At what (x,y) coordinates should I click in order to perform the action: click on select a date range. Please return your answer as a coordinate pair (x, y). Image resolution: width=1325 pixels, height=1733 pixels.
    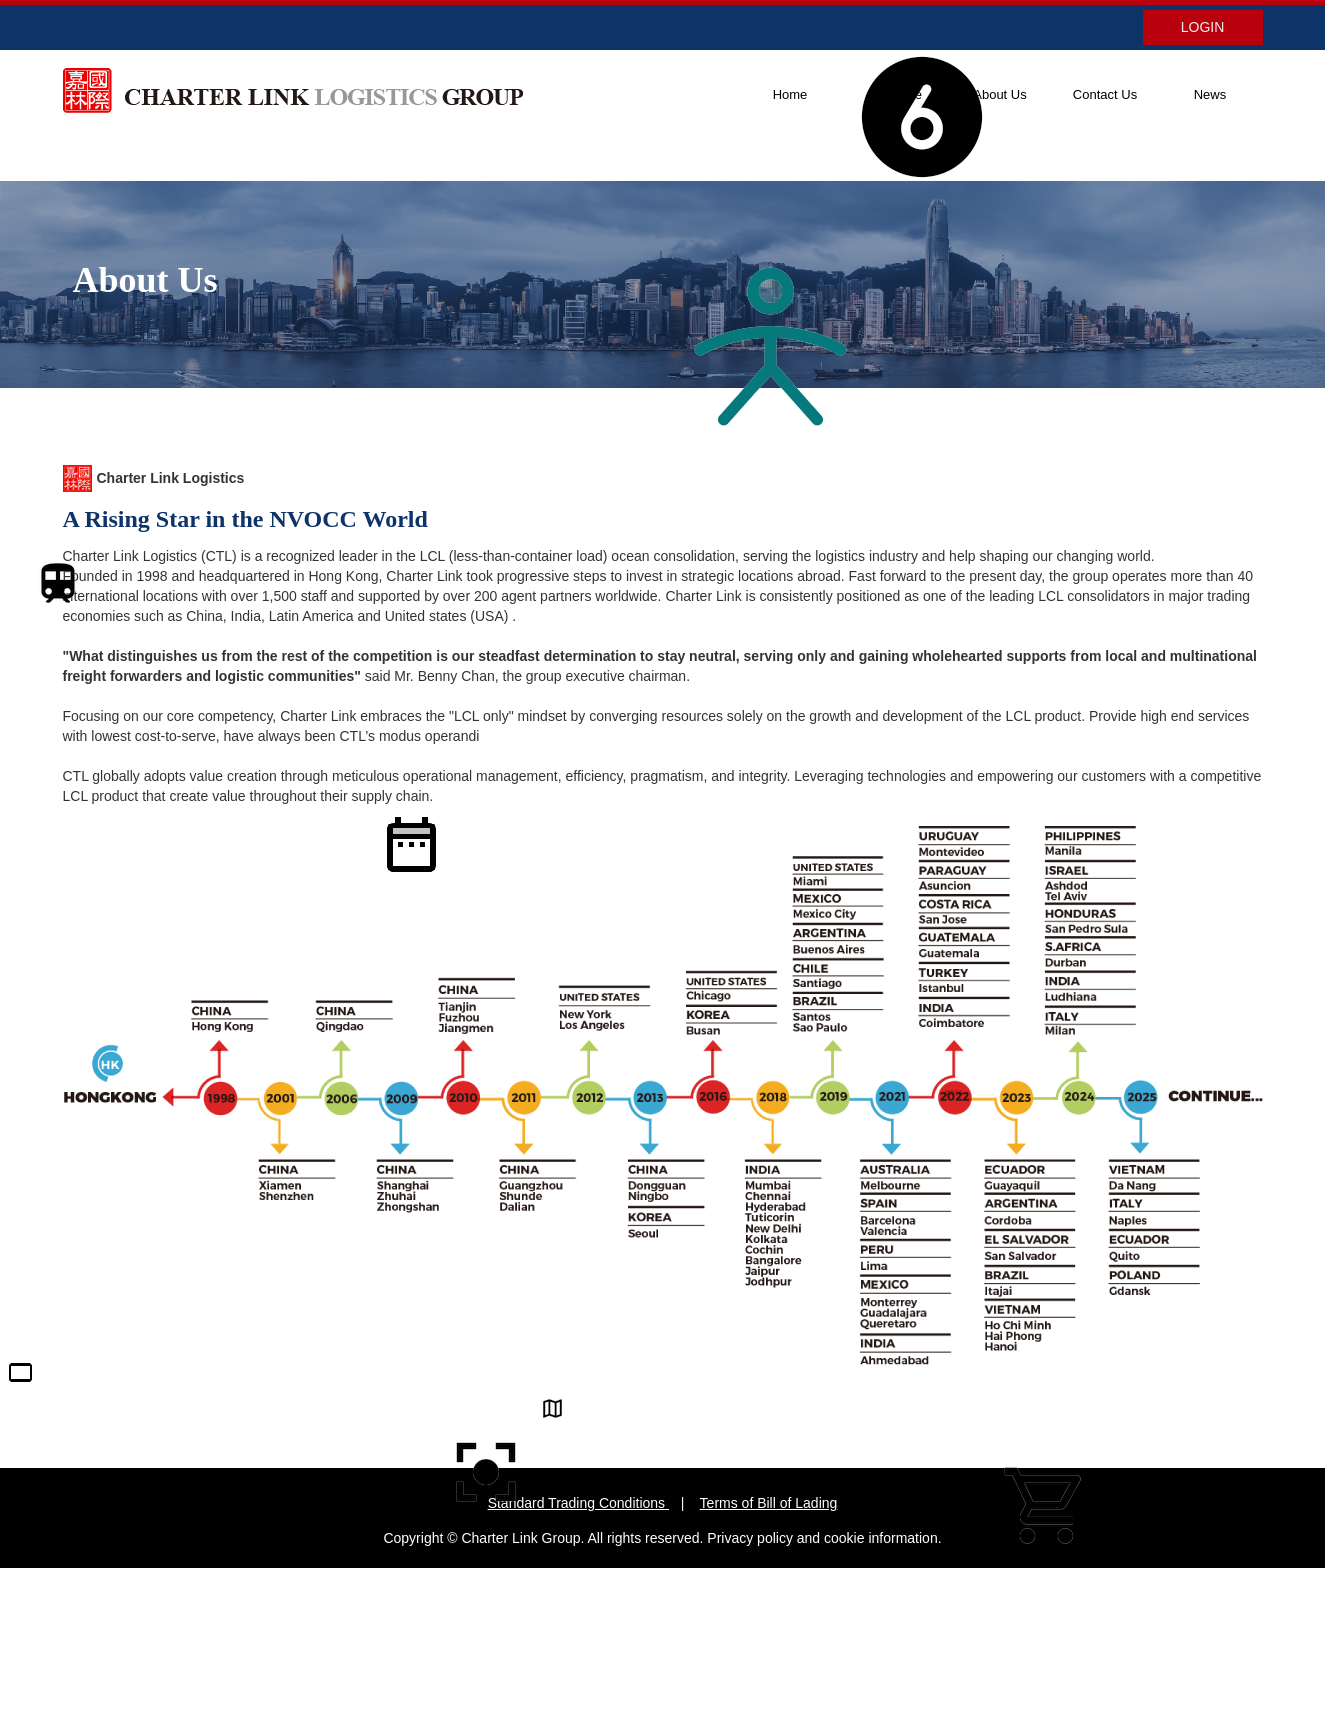
    Looking at the image, I should click on (411, 844).